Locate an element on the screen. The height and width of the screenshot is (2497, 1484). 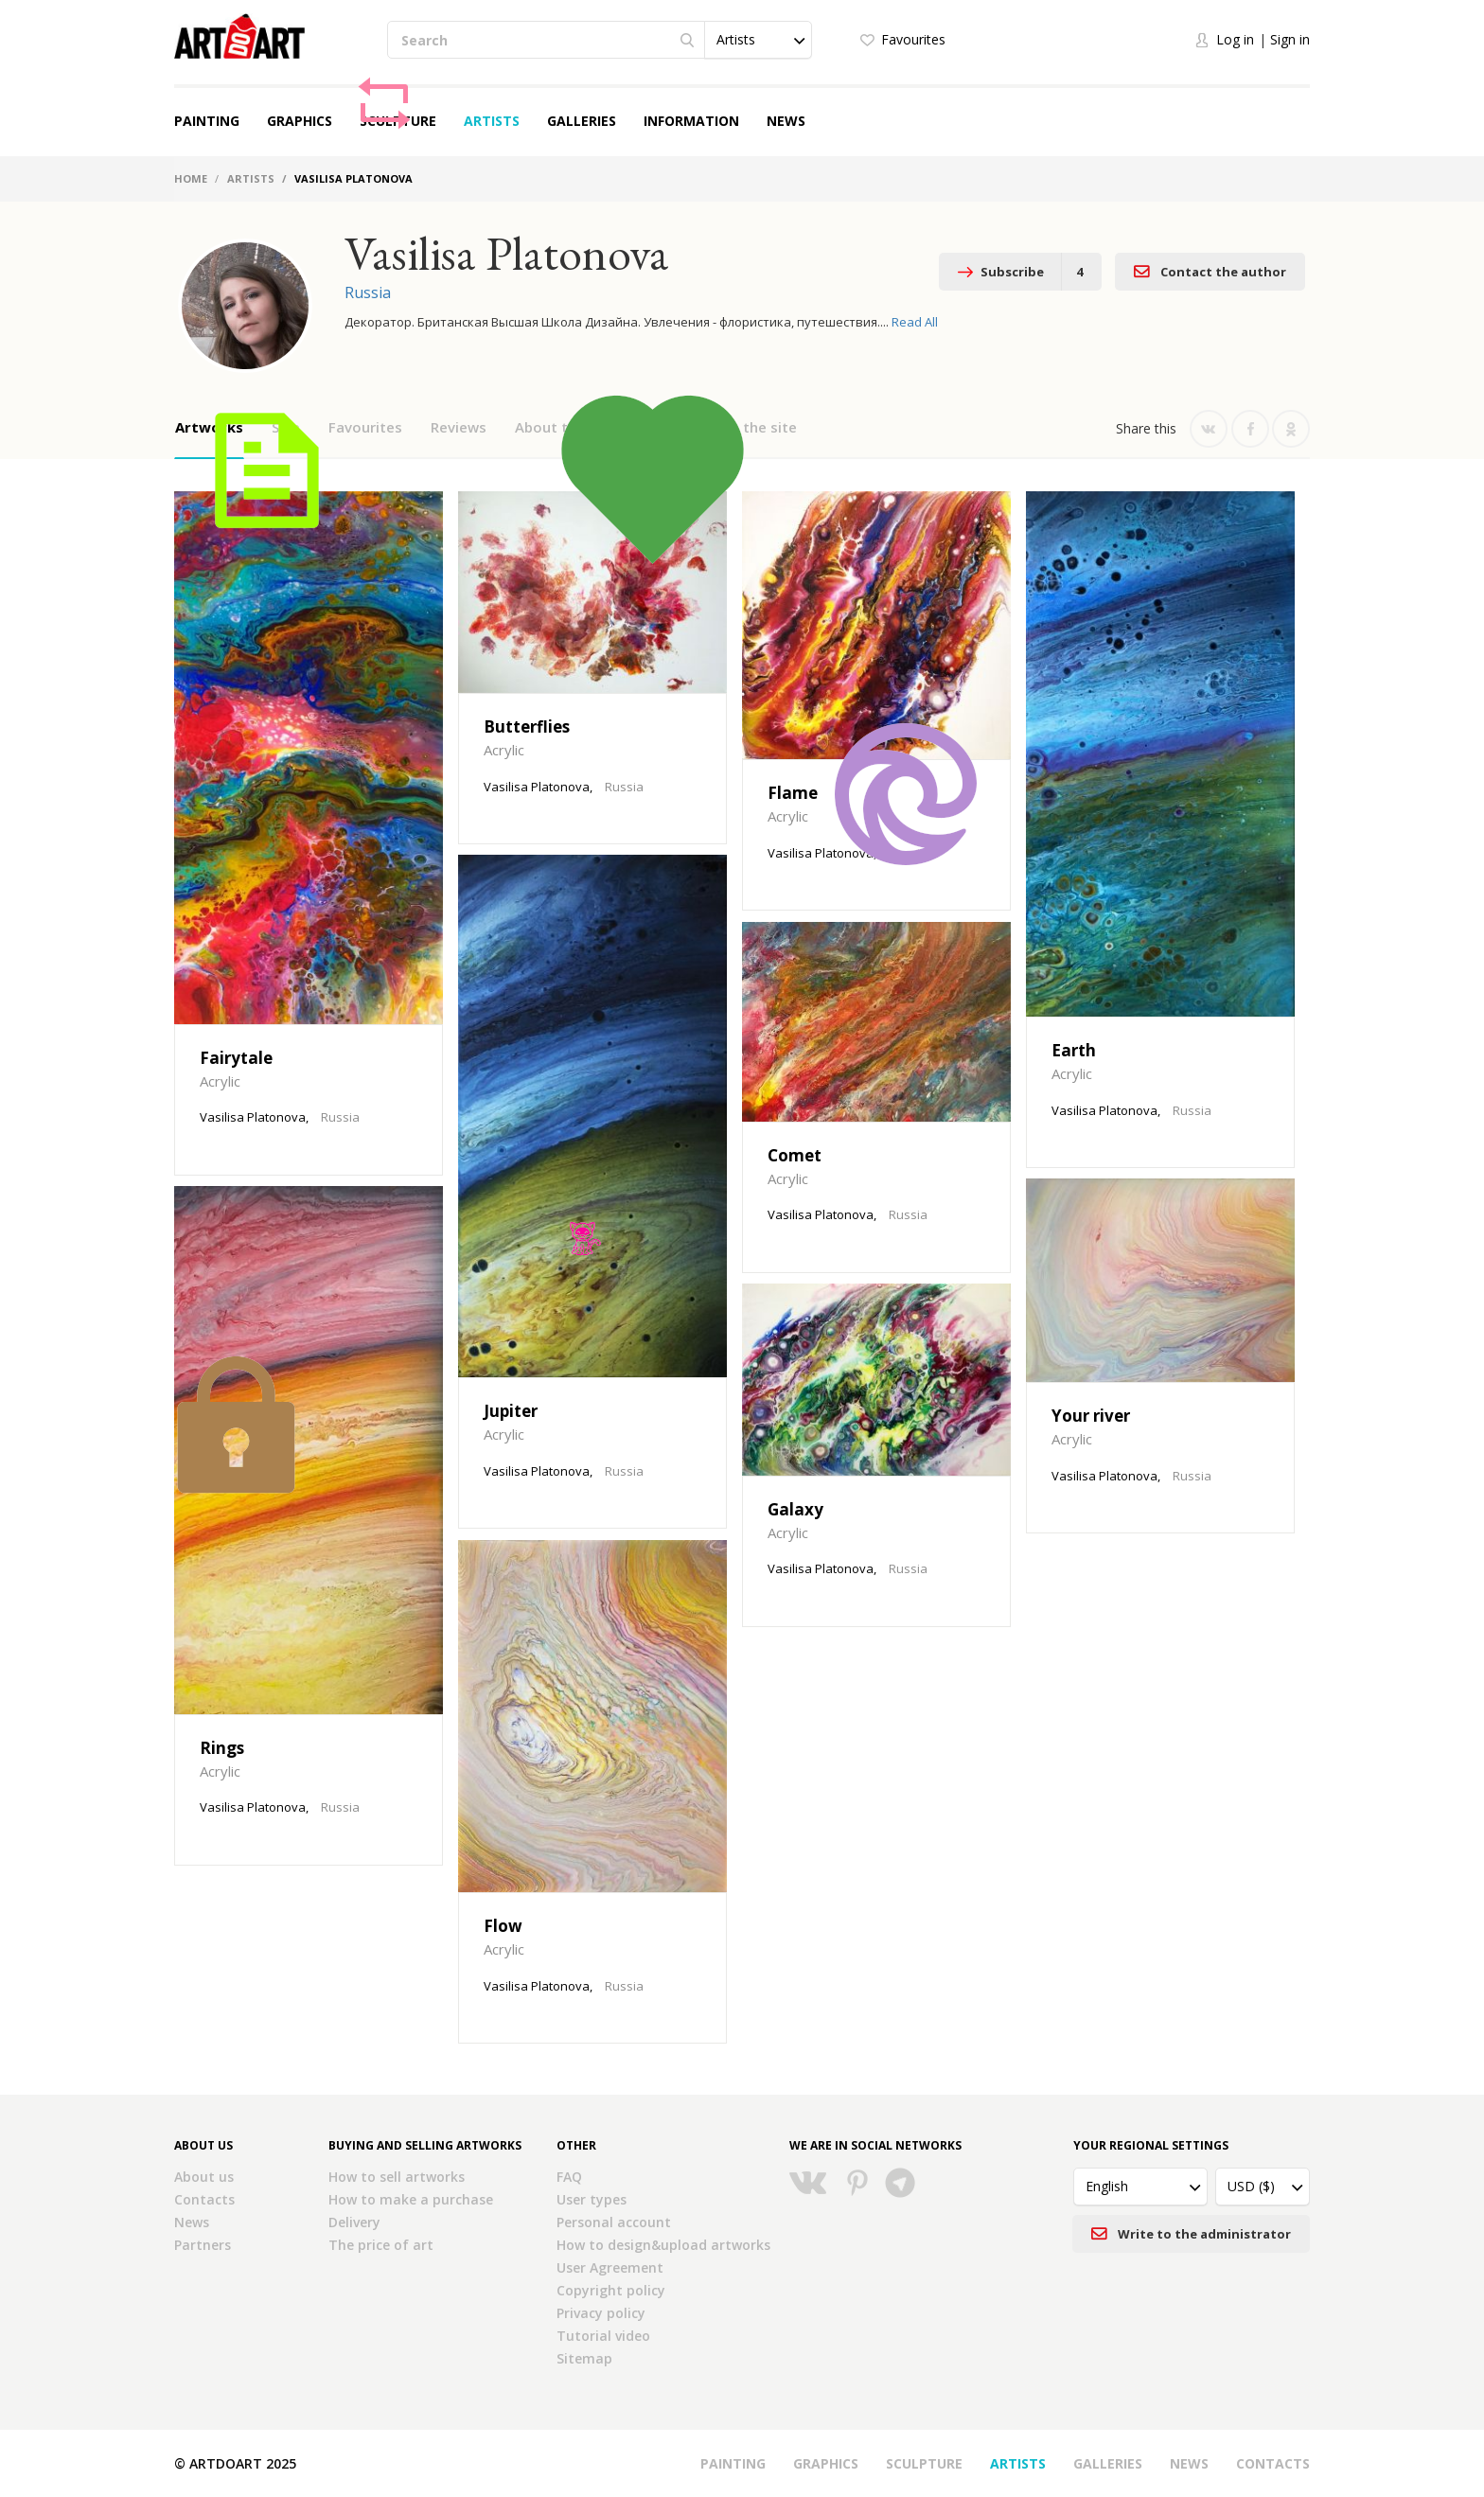
view document contents is located at coordinates (267, 470).